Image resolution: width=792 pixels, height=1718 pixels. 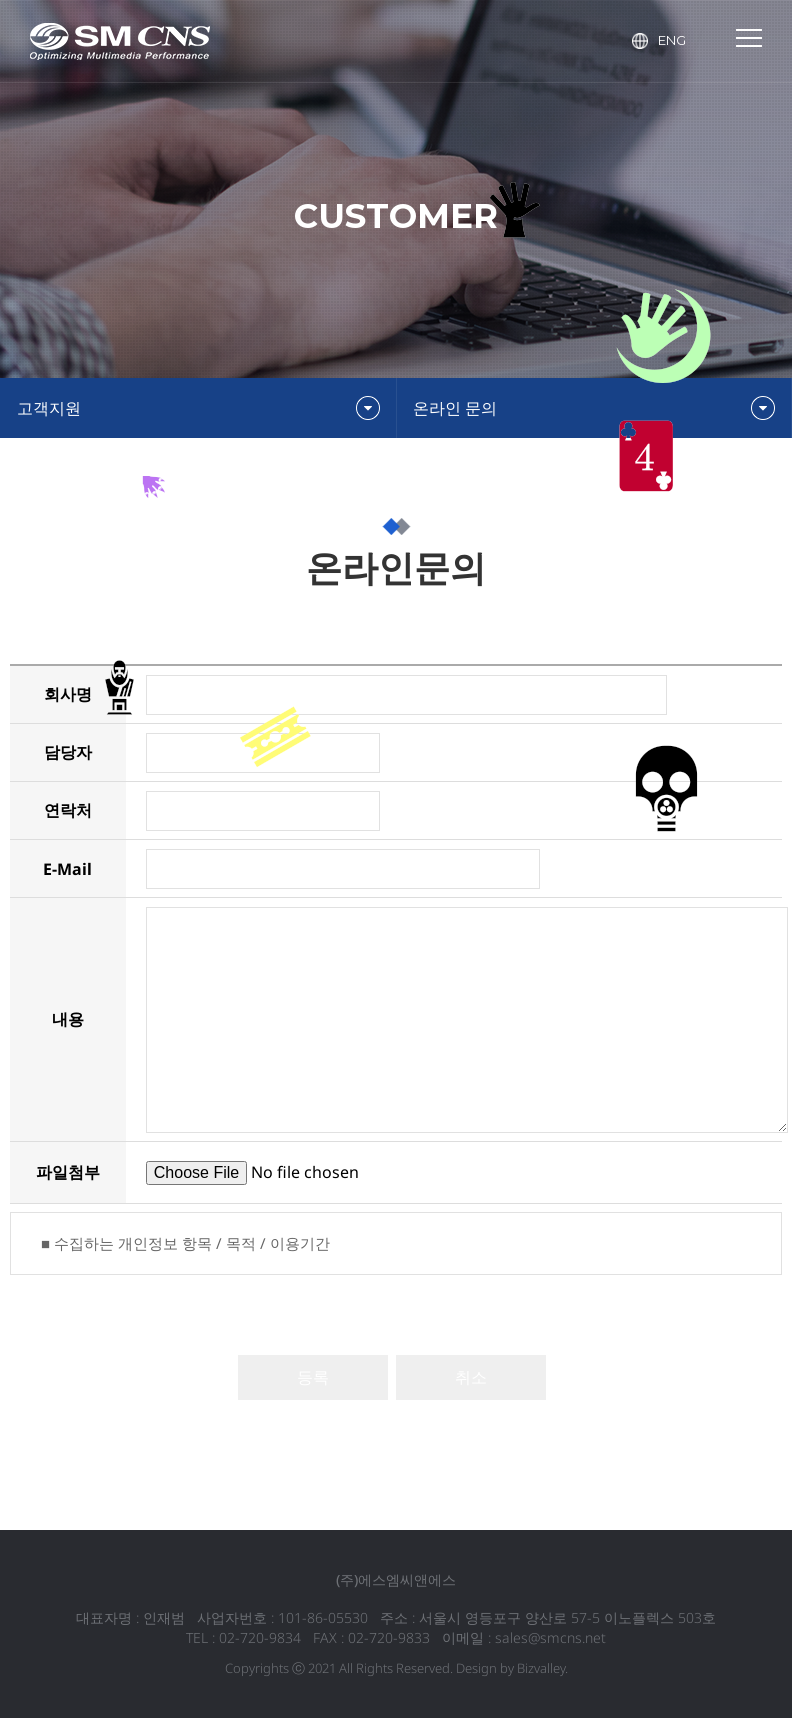 I want to click on access pet or animal-related features, so click(x=154, y=487).